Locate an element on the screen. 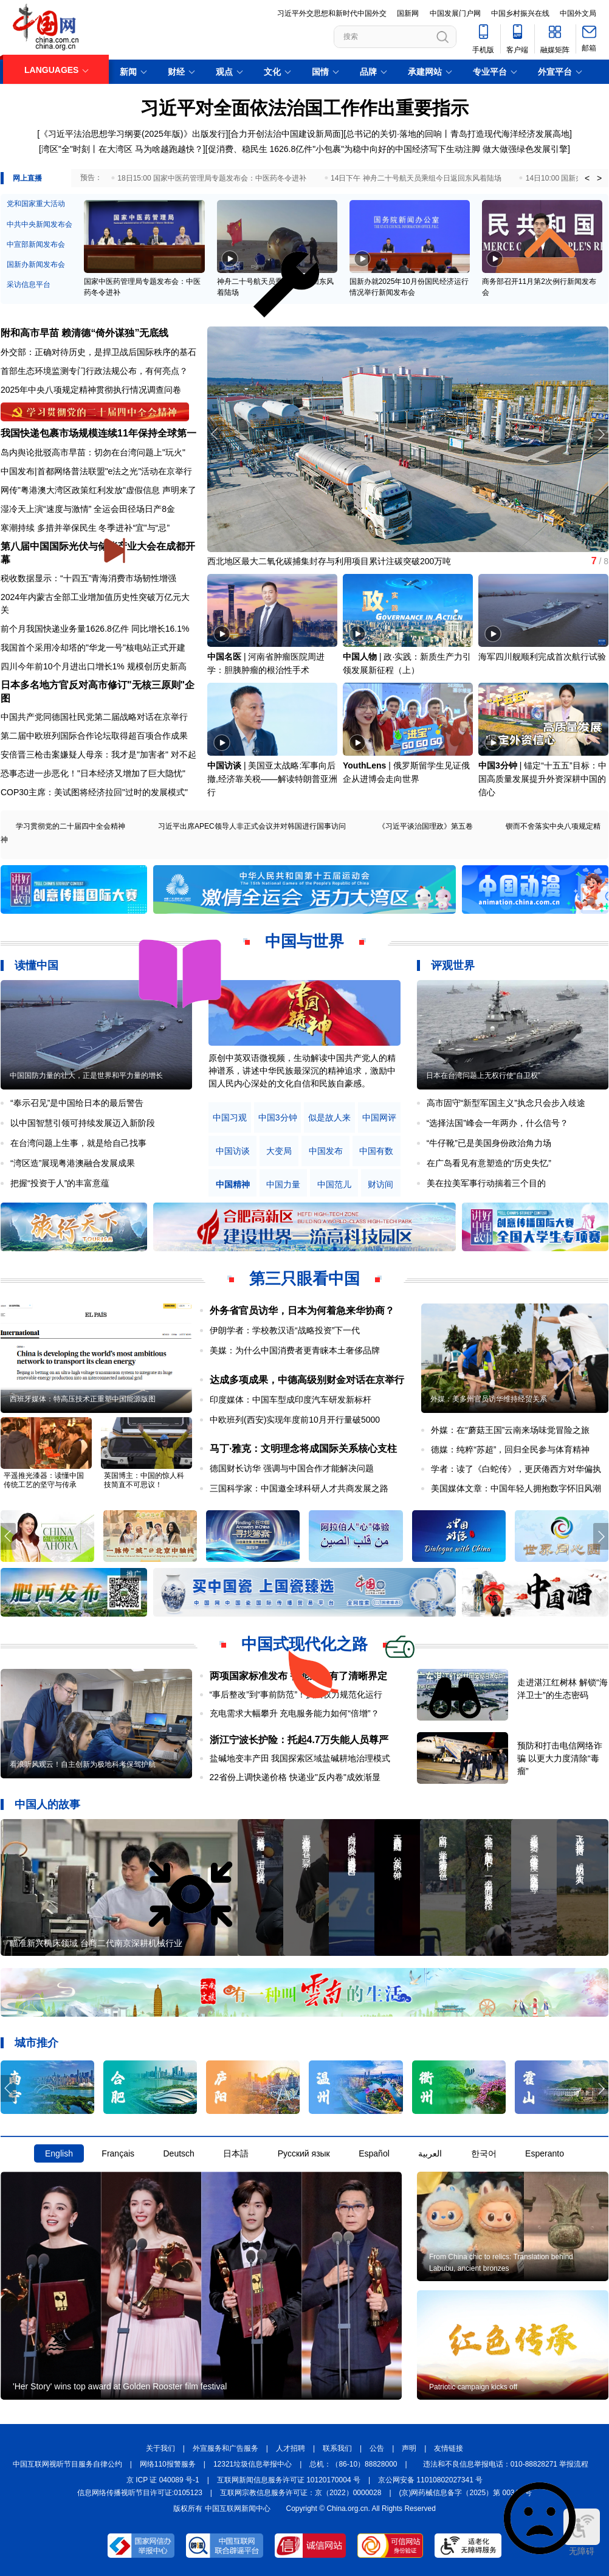 This screenshot has width=609, height=2576. search or explore content is located at coordinates (455, 1697).